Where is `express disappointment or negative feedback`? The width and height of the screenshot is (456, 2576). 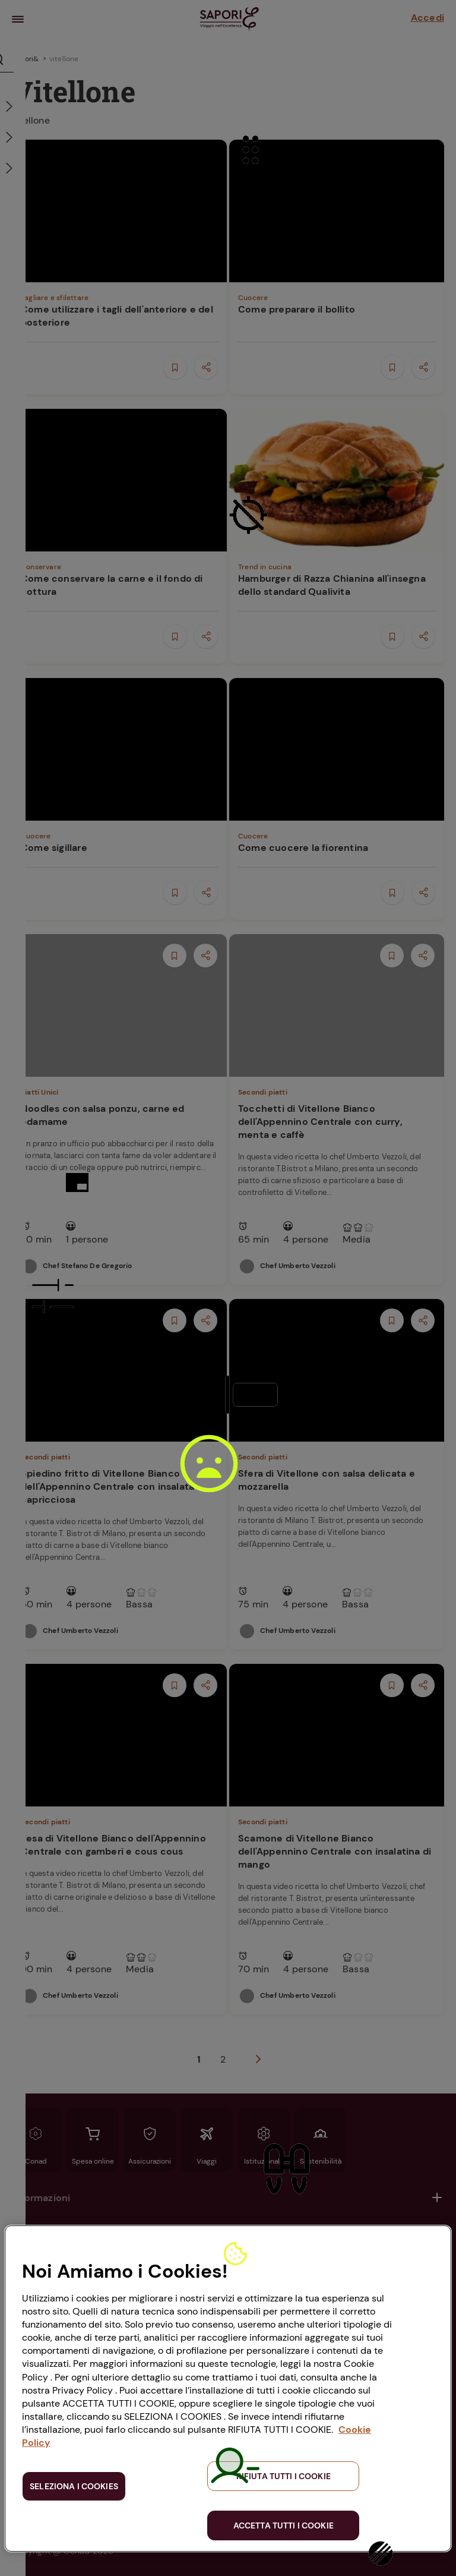
express disappointment or negative feedback is located at coordinates (209, 1464).